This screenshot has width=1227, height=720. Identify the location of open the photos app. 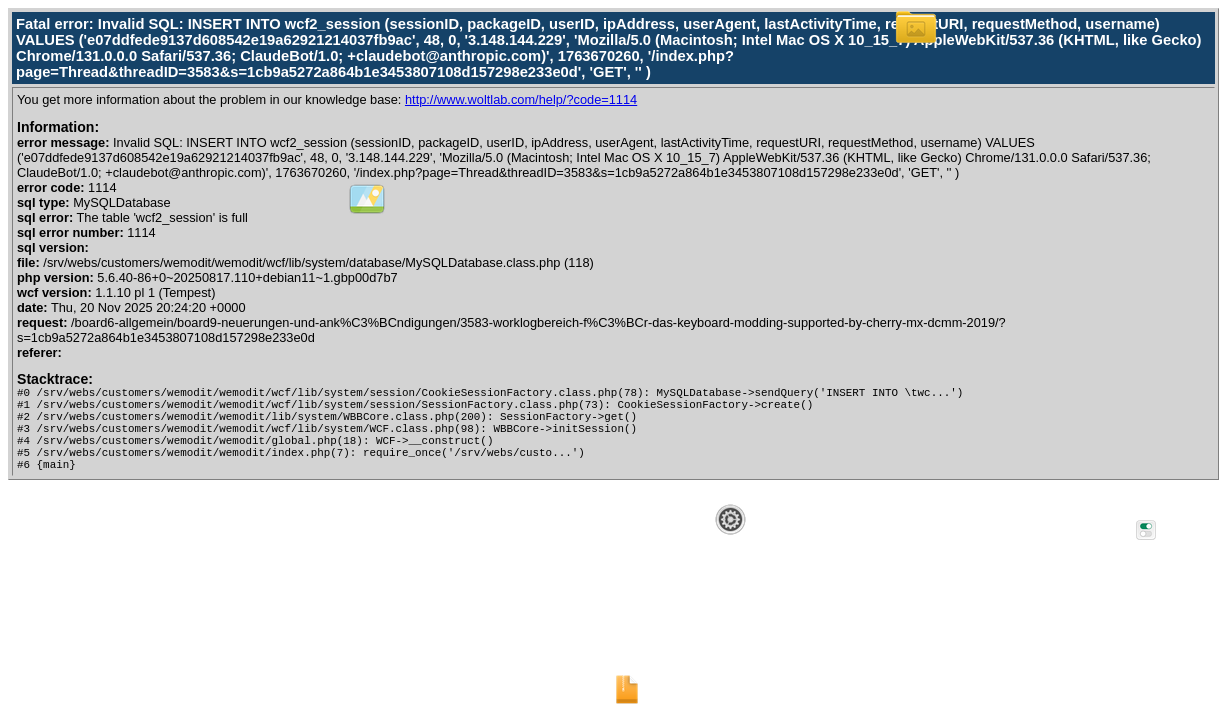
(367, 199).